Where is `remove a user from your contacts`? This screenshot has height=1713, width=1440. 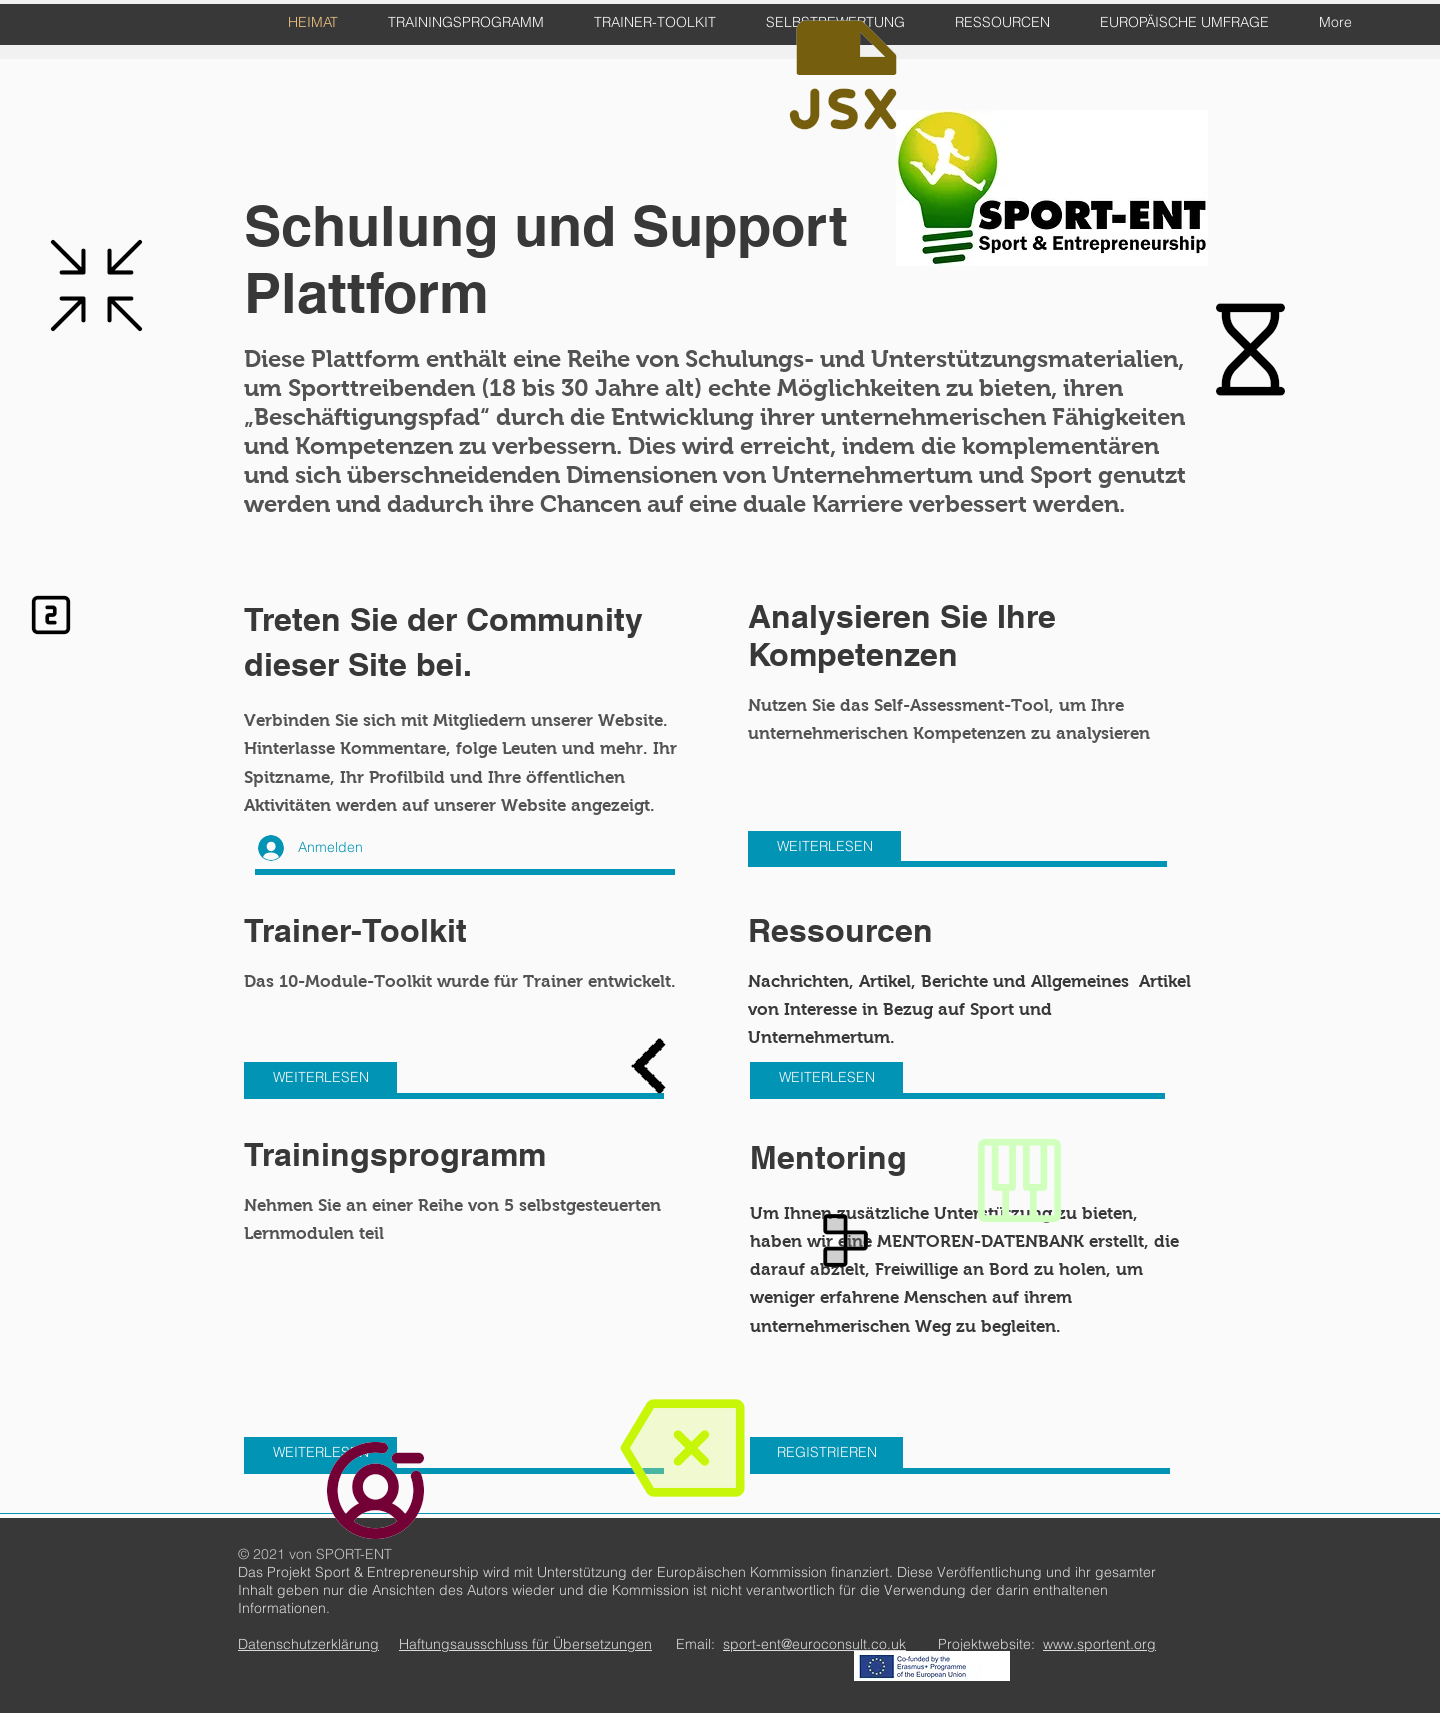
remove a user from your contacts is located at coordinates (375, 1490).